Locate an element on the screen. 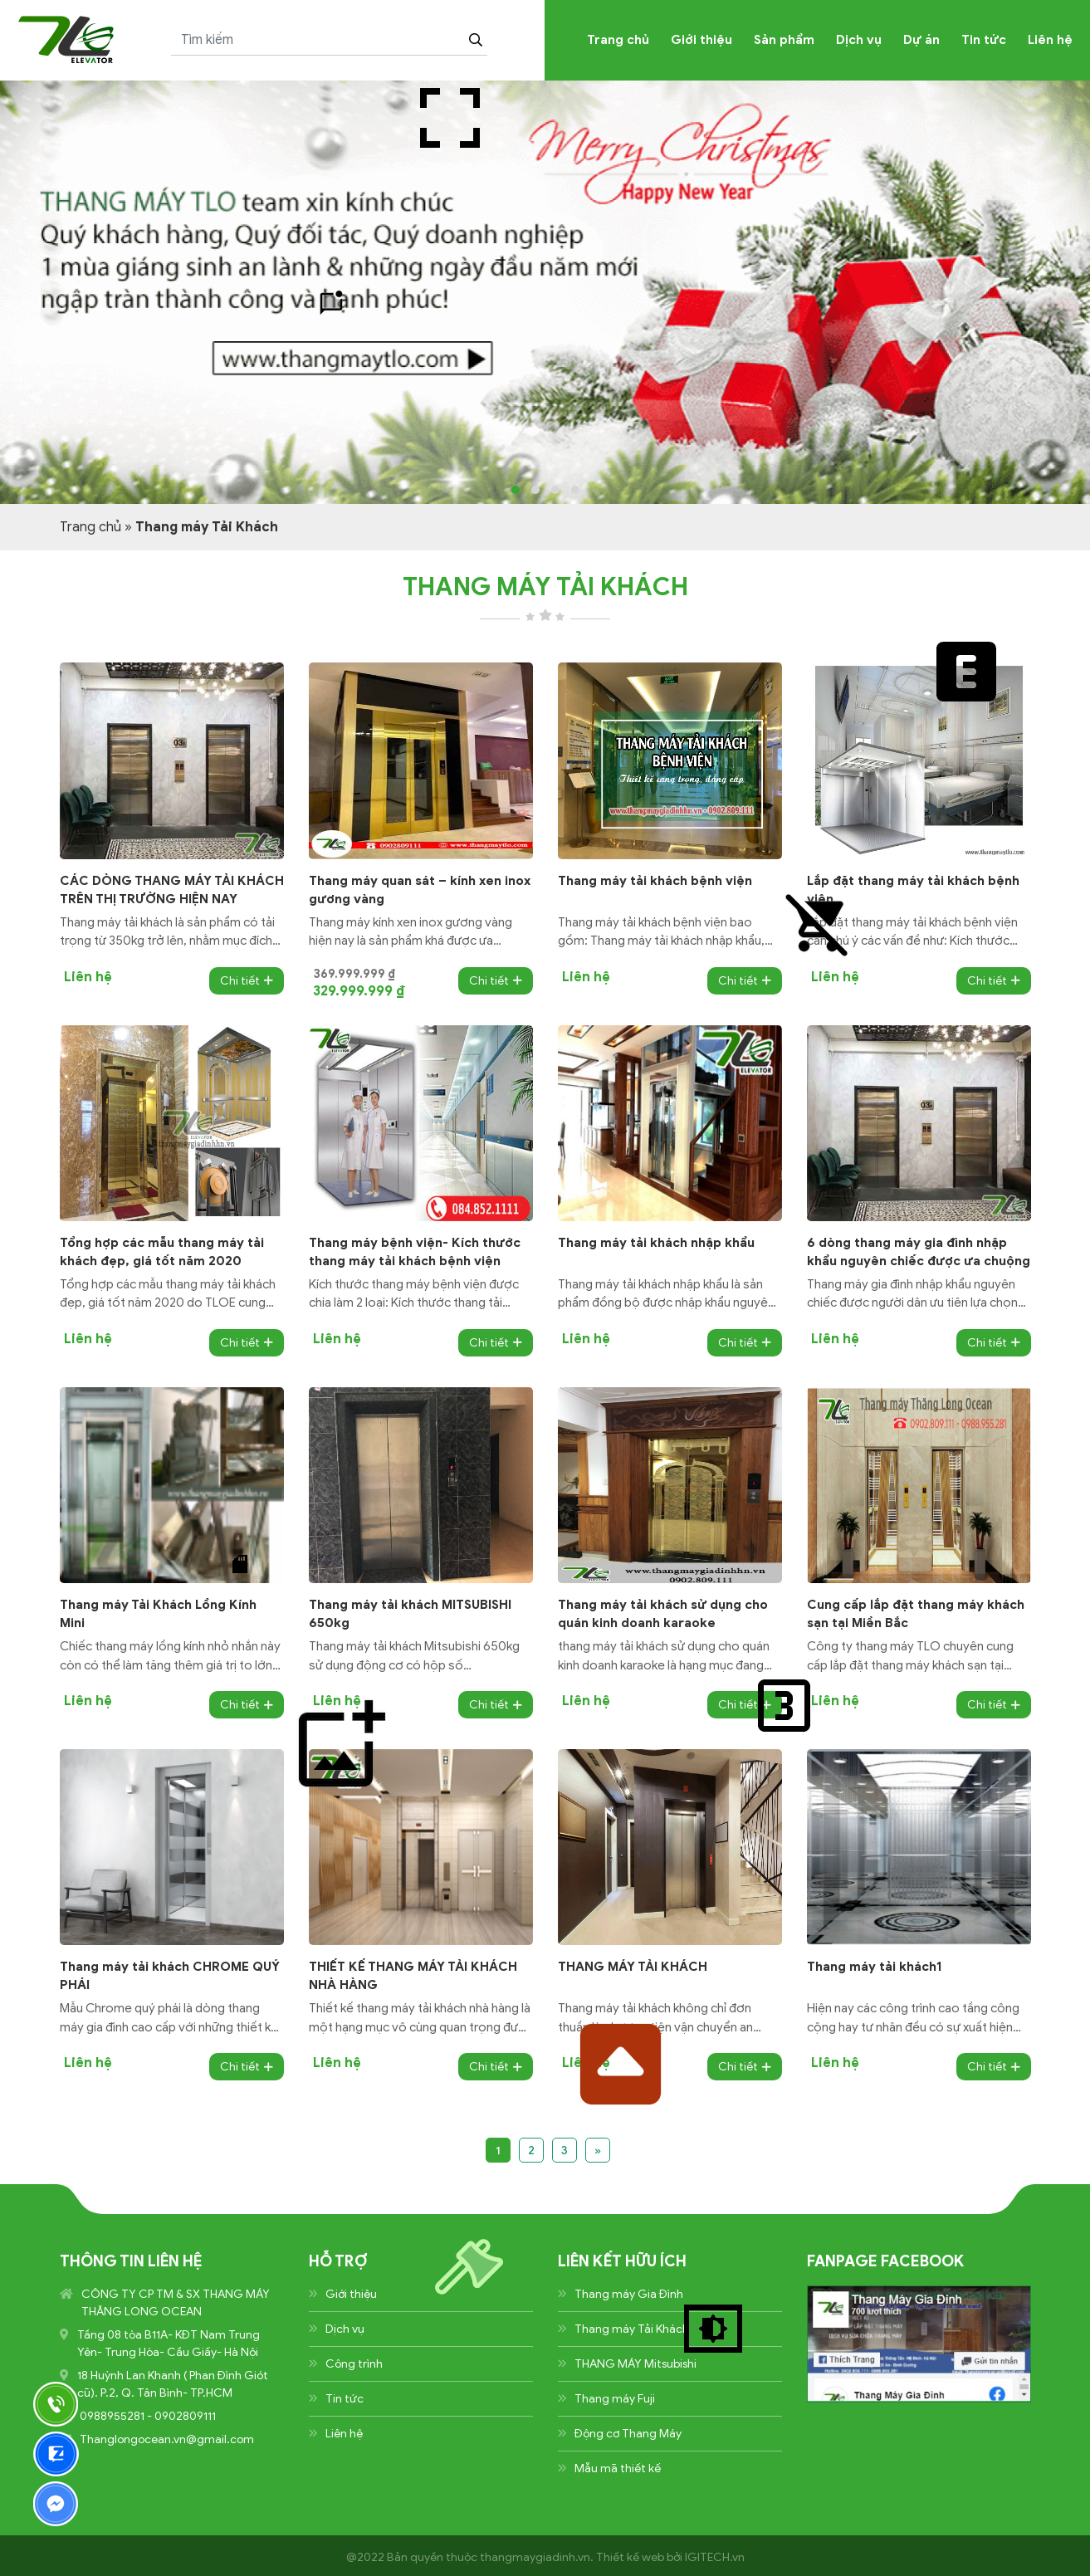 The height and width of the screenshot is (2576, 1090). add a new photo to the gallery is located at coordinates (340, 1745).